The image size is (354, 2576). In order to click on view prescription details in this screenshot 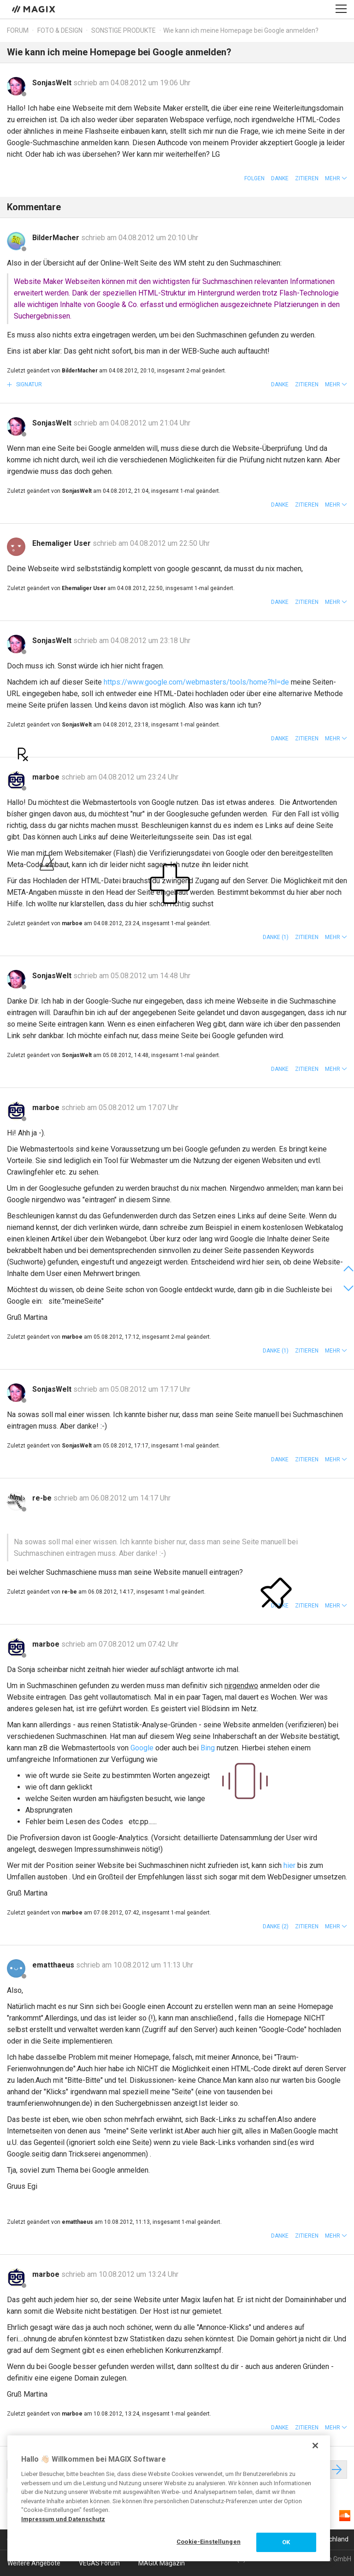, I will do `click(22, 754)`.